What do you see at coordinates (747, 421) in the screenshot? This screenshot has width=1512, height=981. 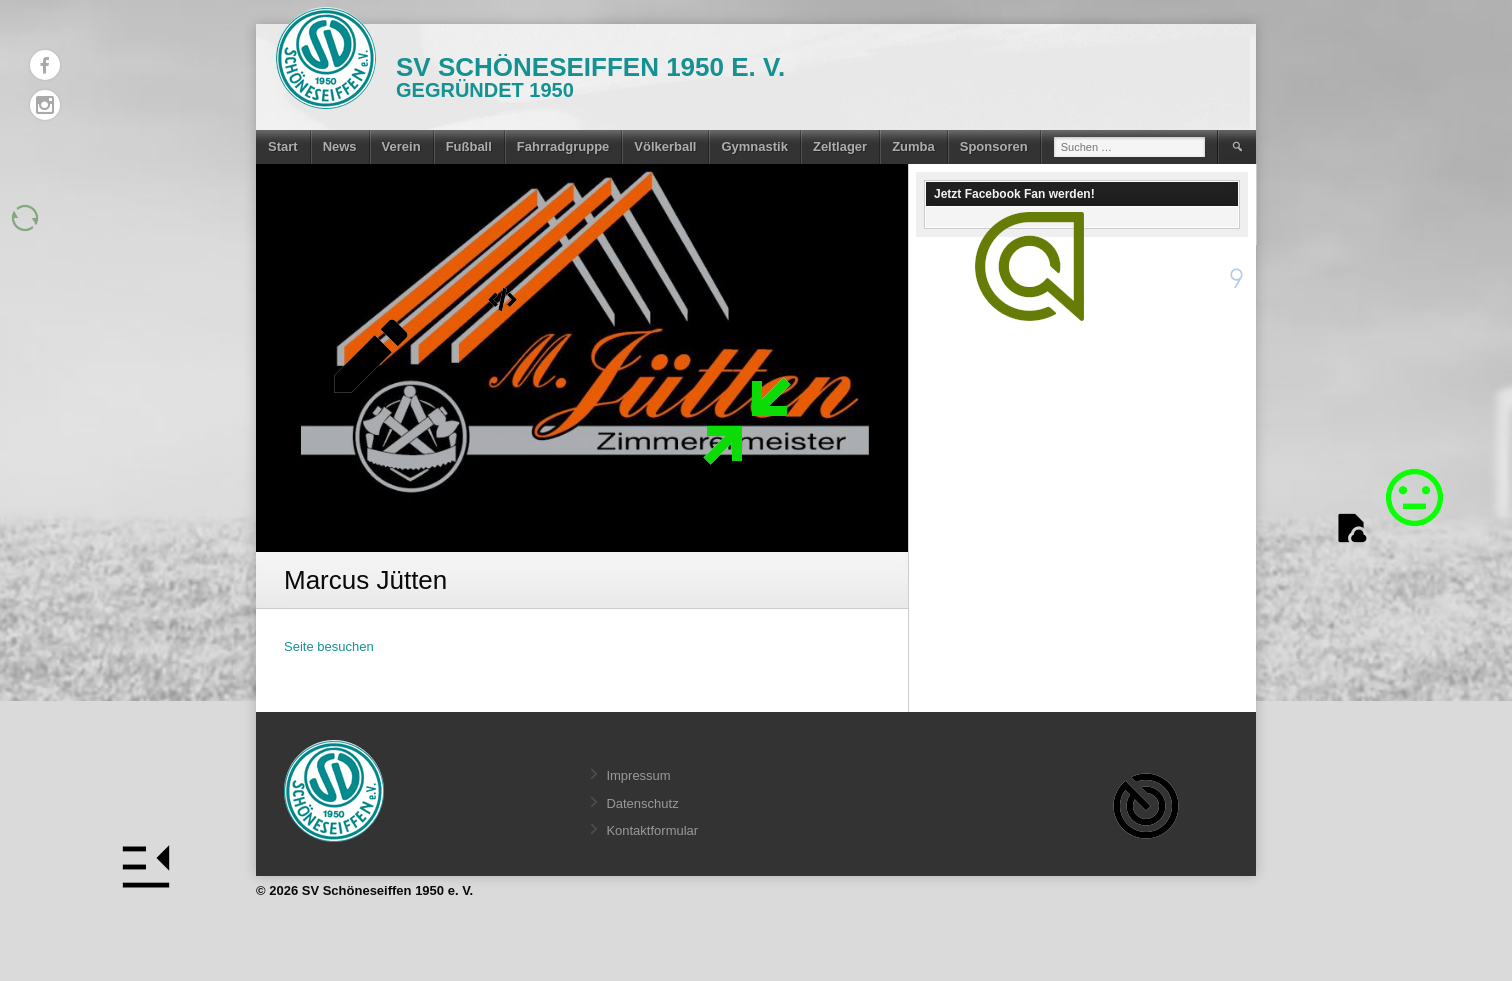 I see `collapse or minimize expanded content` at bounding box center [747, 421].